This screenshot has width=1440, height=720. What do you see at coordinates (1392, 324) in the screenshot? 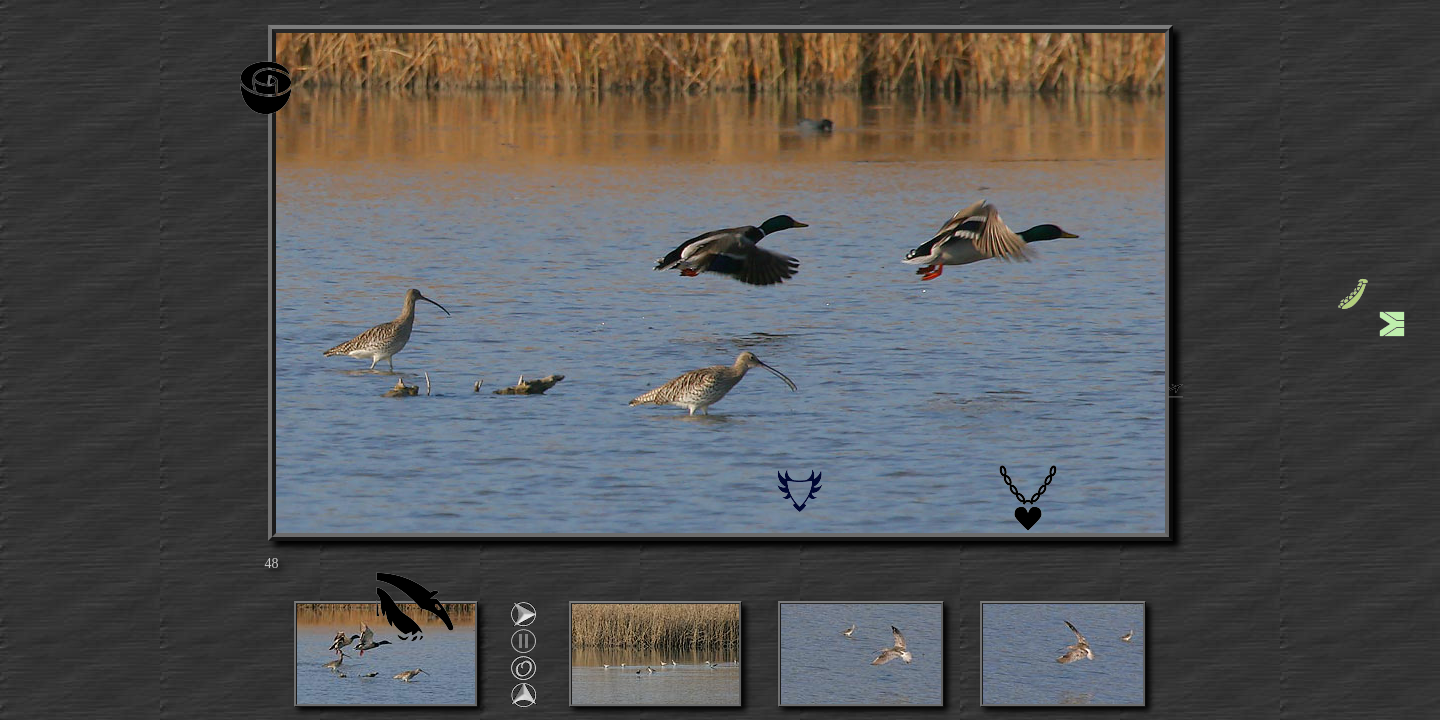
I see `select south africa as country or region` at bounding box center [1392, 324].